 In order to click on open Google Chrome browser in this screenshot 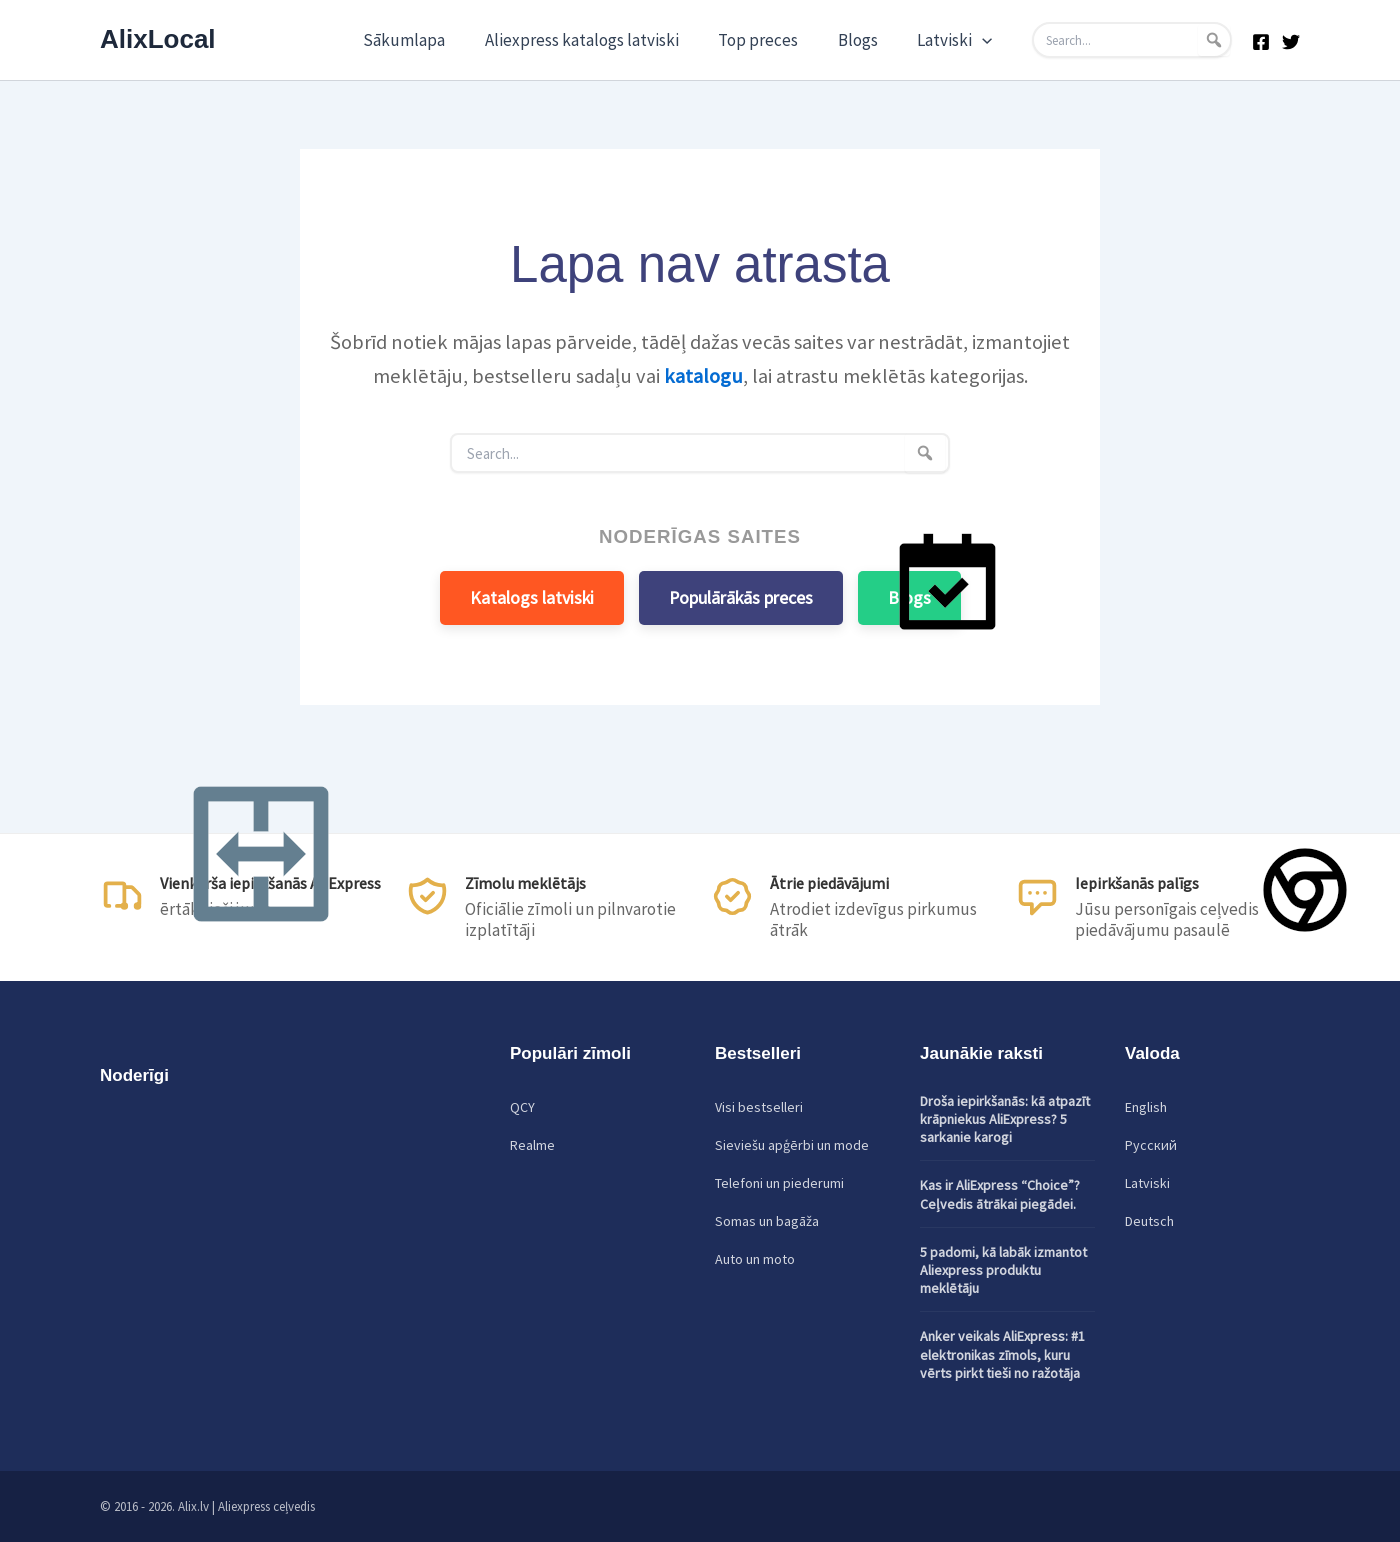, I will do `click(1305, 890)`.